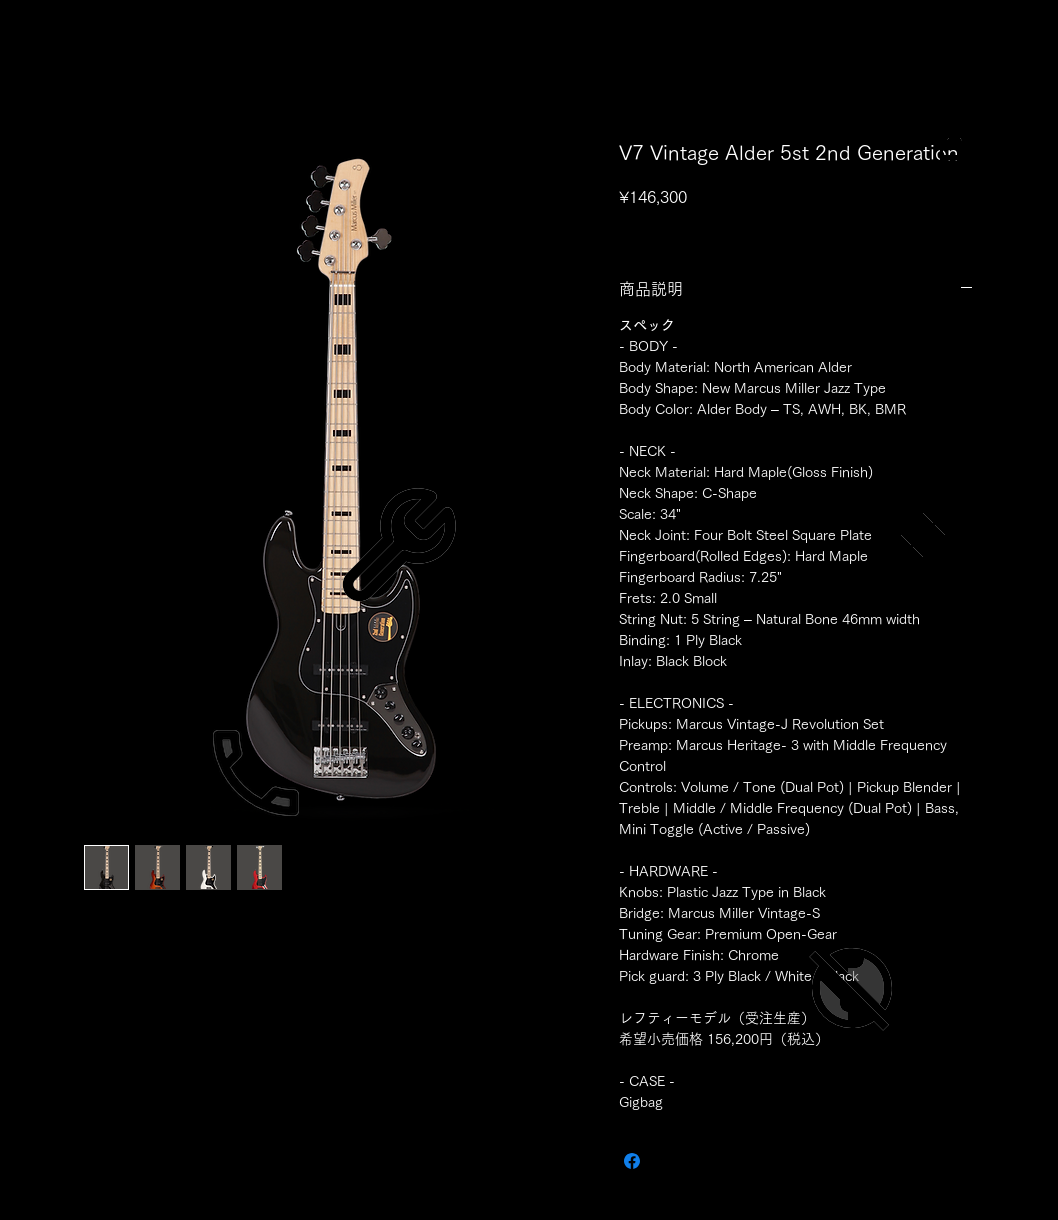 This screenshot has height=1220, width=1058. I want to click on move or drag this element freely, so click(923, 535).